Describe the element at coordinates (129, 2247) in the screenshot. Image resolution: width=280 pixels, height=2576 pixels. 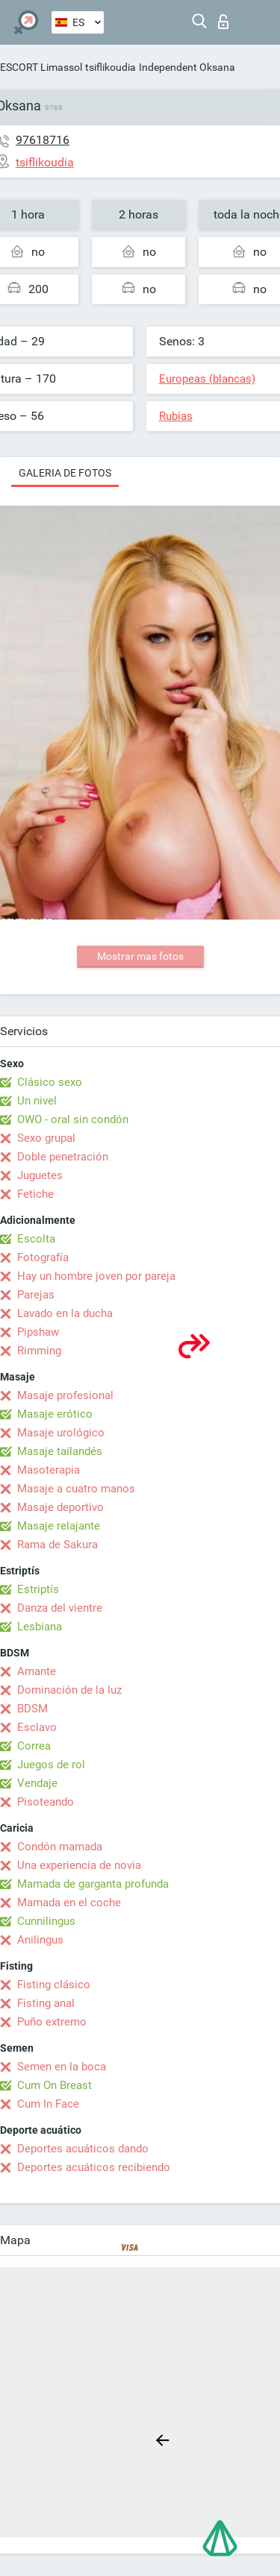
I see `indicates visa card payment option` at that location.